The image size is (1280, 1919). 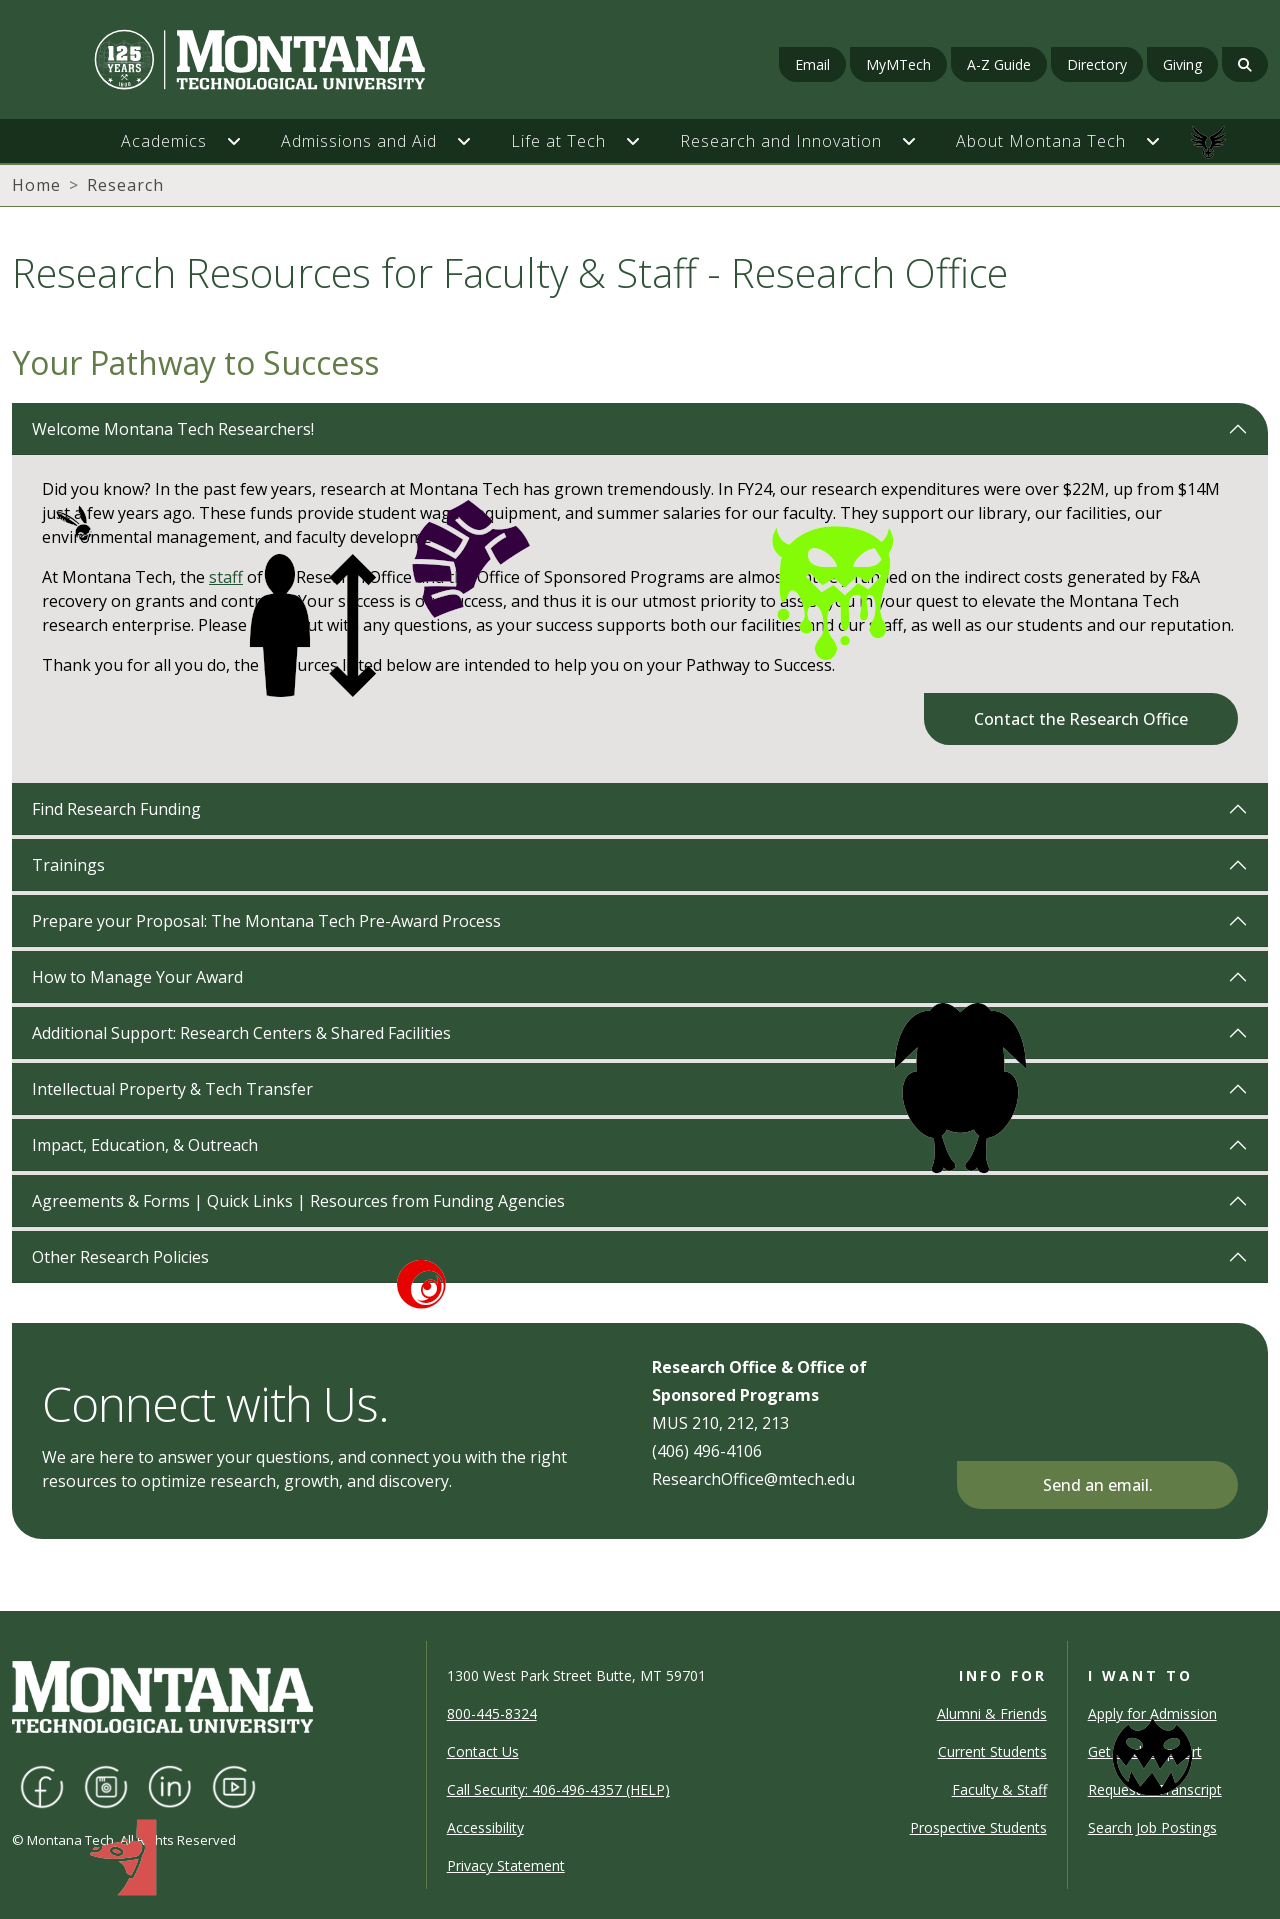 What do you see at coordinates (118, 1857) in the screenshot?
I see `indicates a foraging or mushroom gathering activity` at bounding box center [118, 1857].